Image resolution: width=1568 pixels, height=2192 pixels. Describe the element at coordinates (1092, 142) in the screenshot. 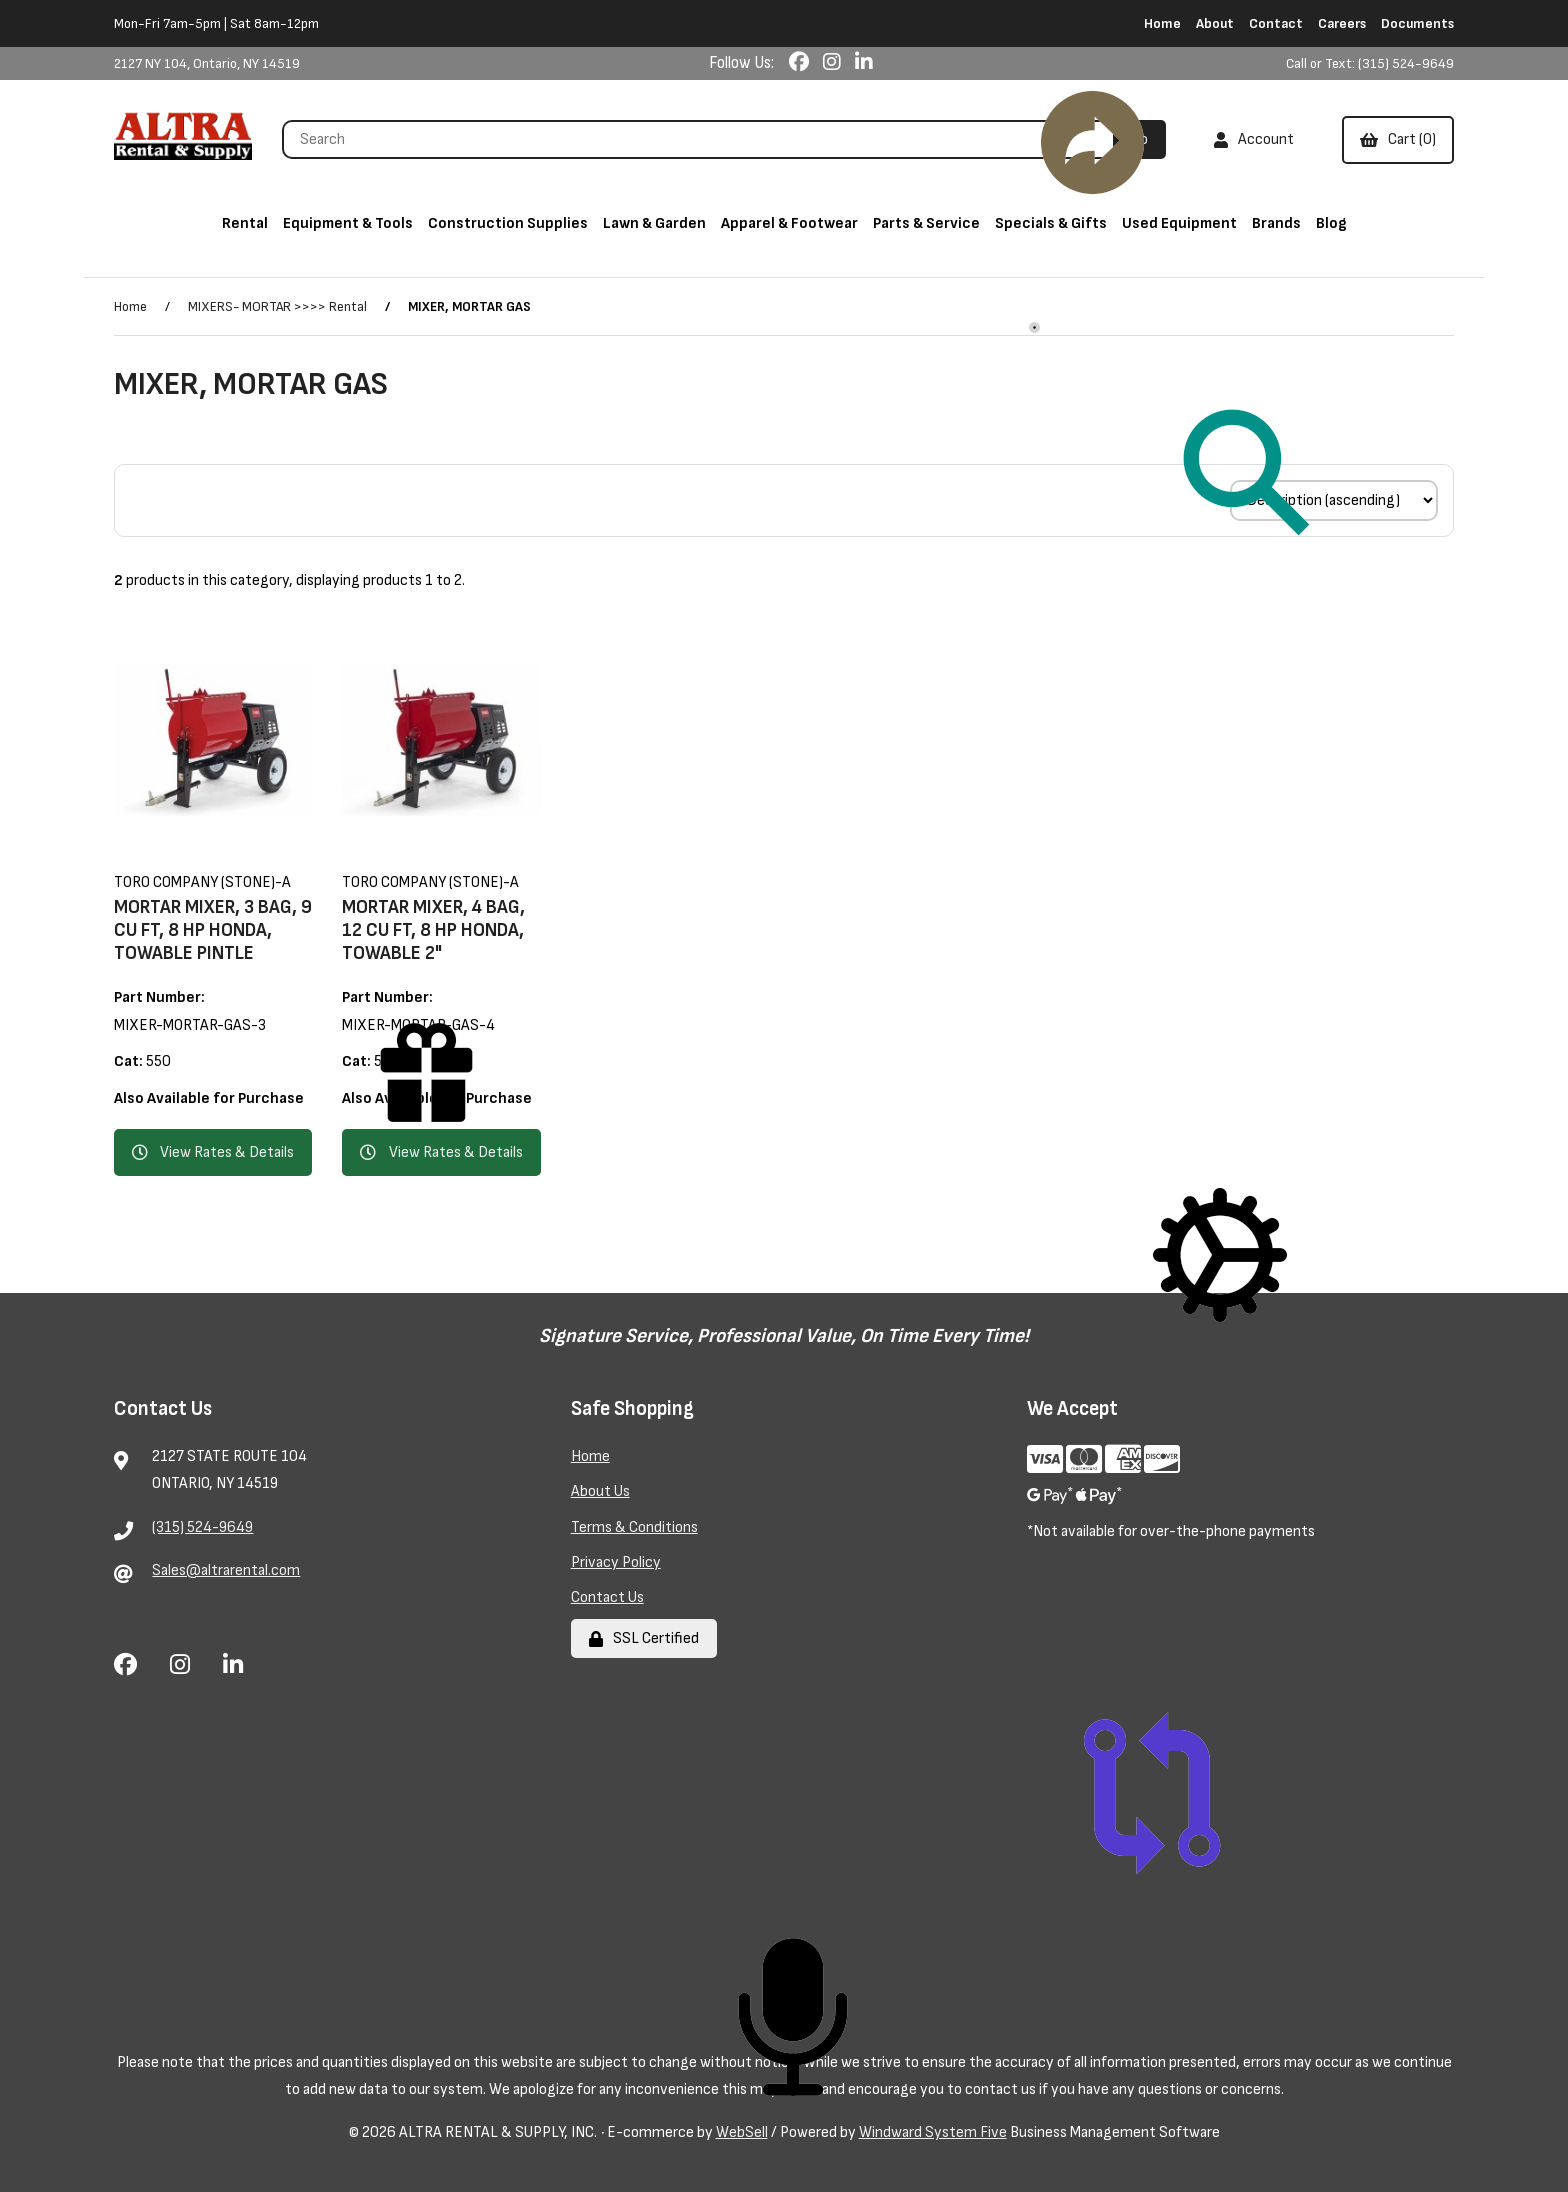

I see `forward or share content` at that location.